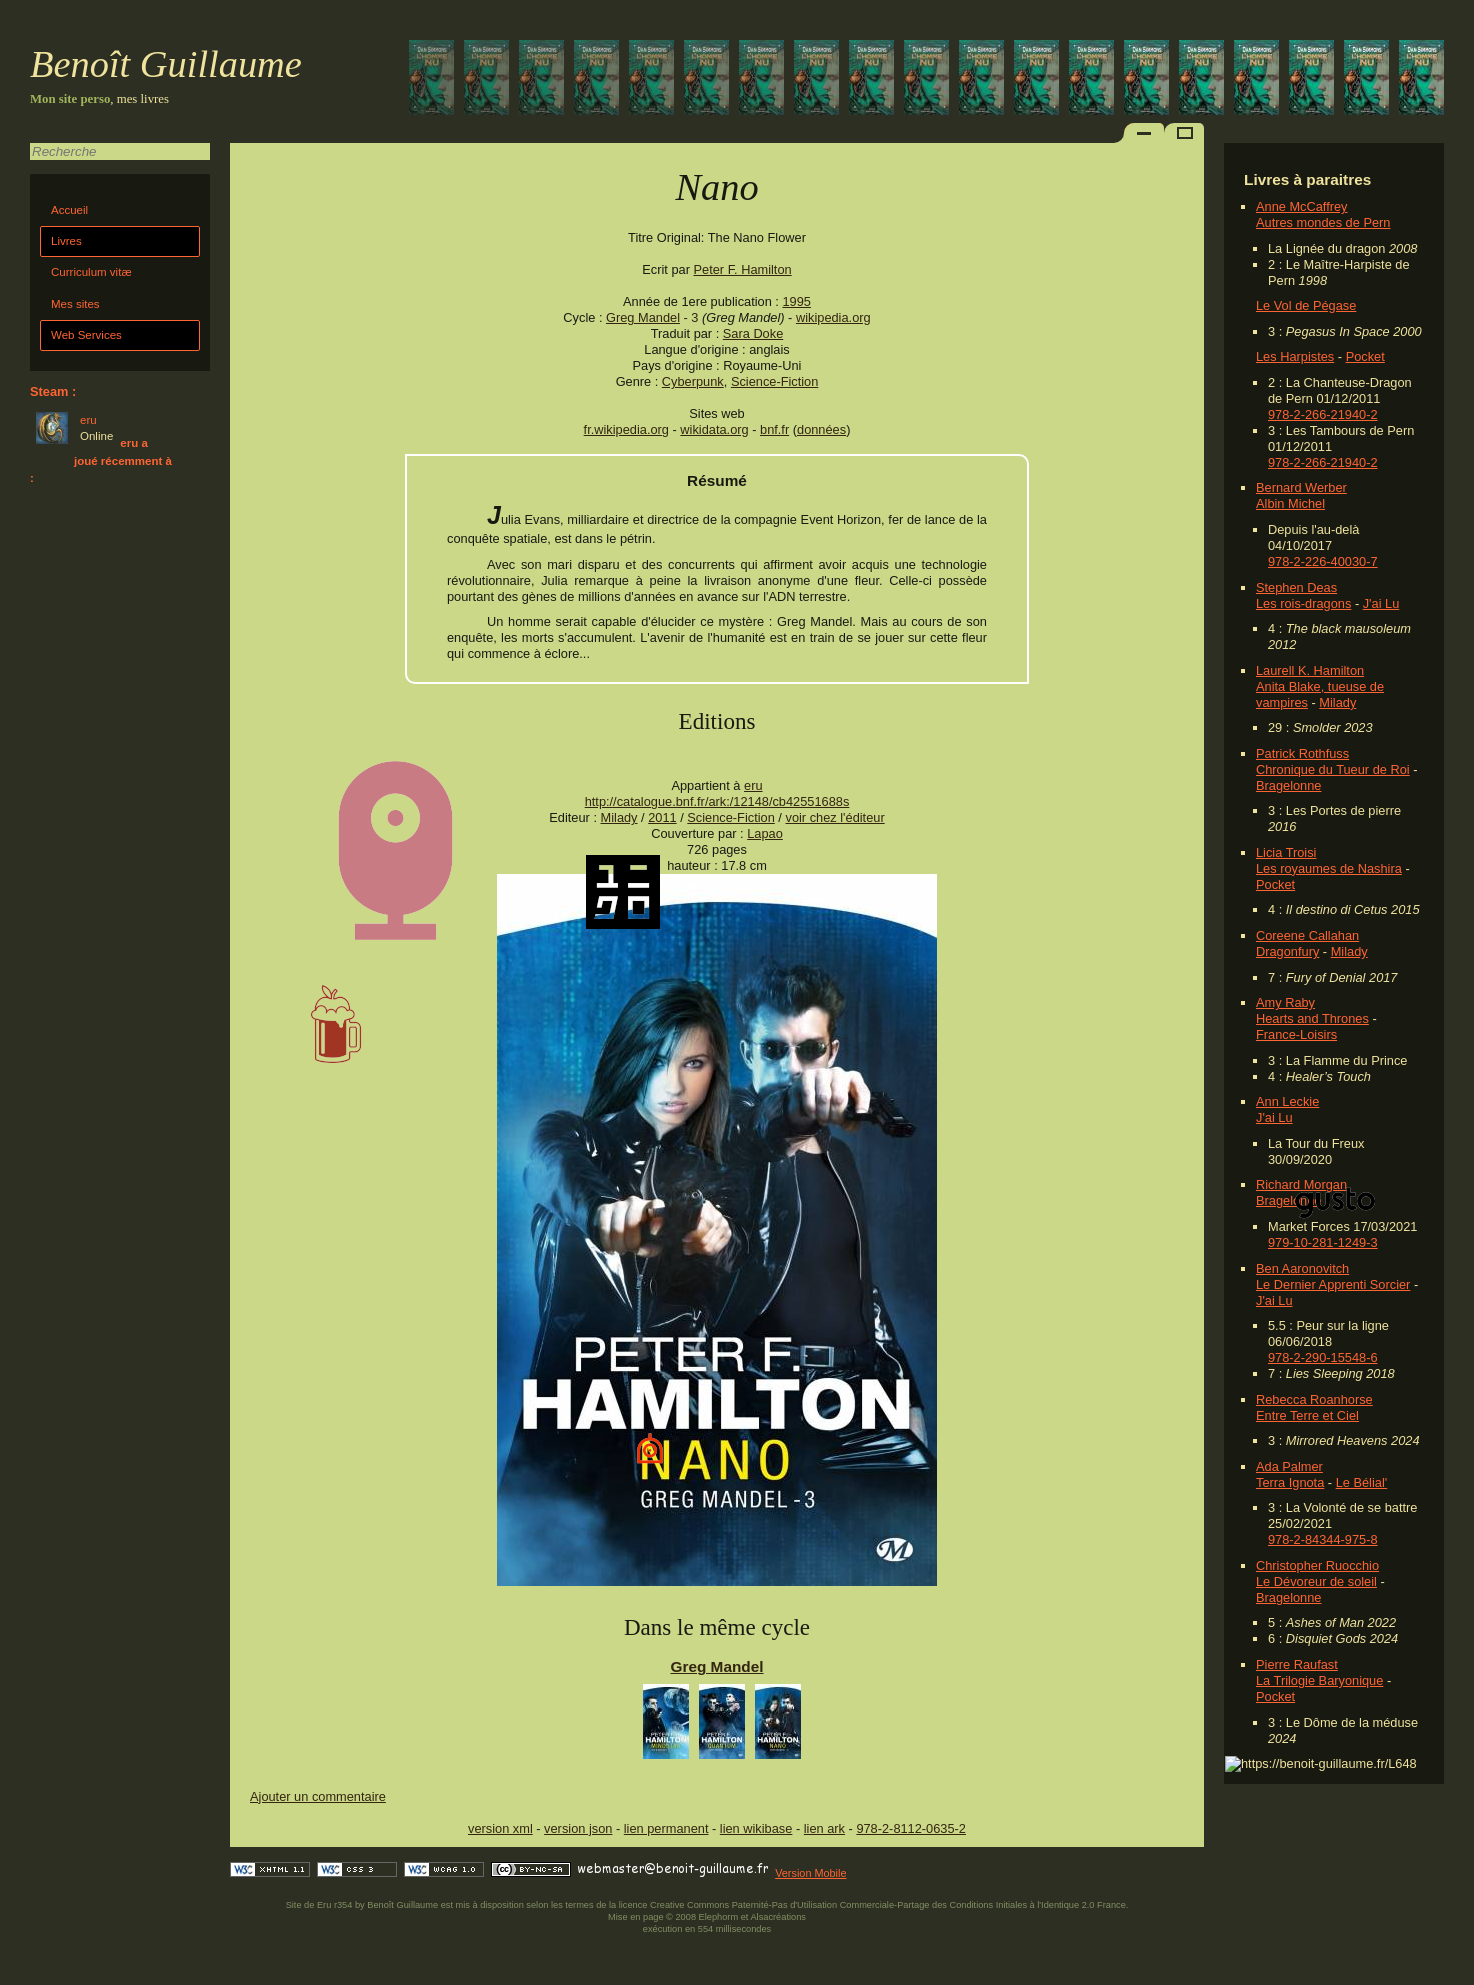 Image resolution: width=1474 pixels, height=1985 pixels. What do you see at coordinates (395, 850) in the screenshot?
I see `enable webcam or video camera` at bounding box center [395, 850].